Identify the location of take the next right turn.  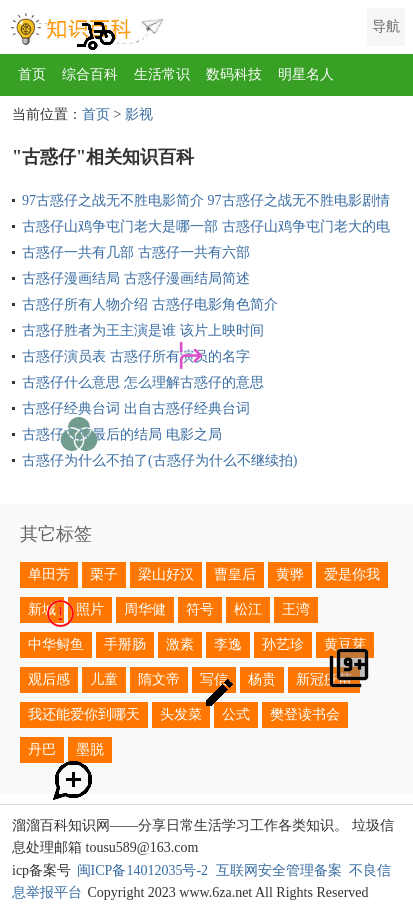
(189, 355).